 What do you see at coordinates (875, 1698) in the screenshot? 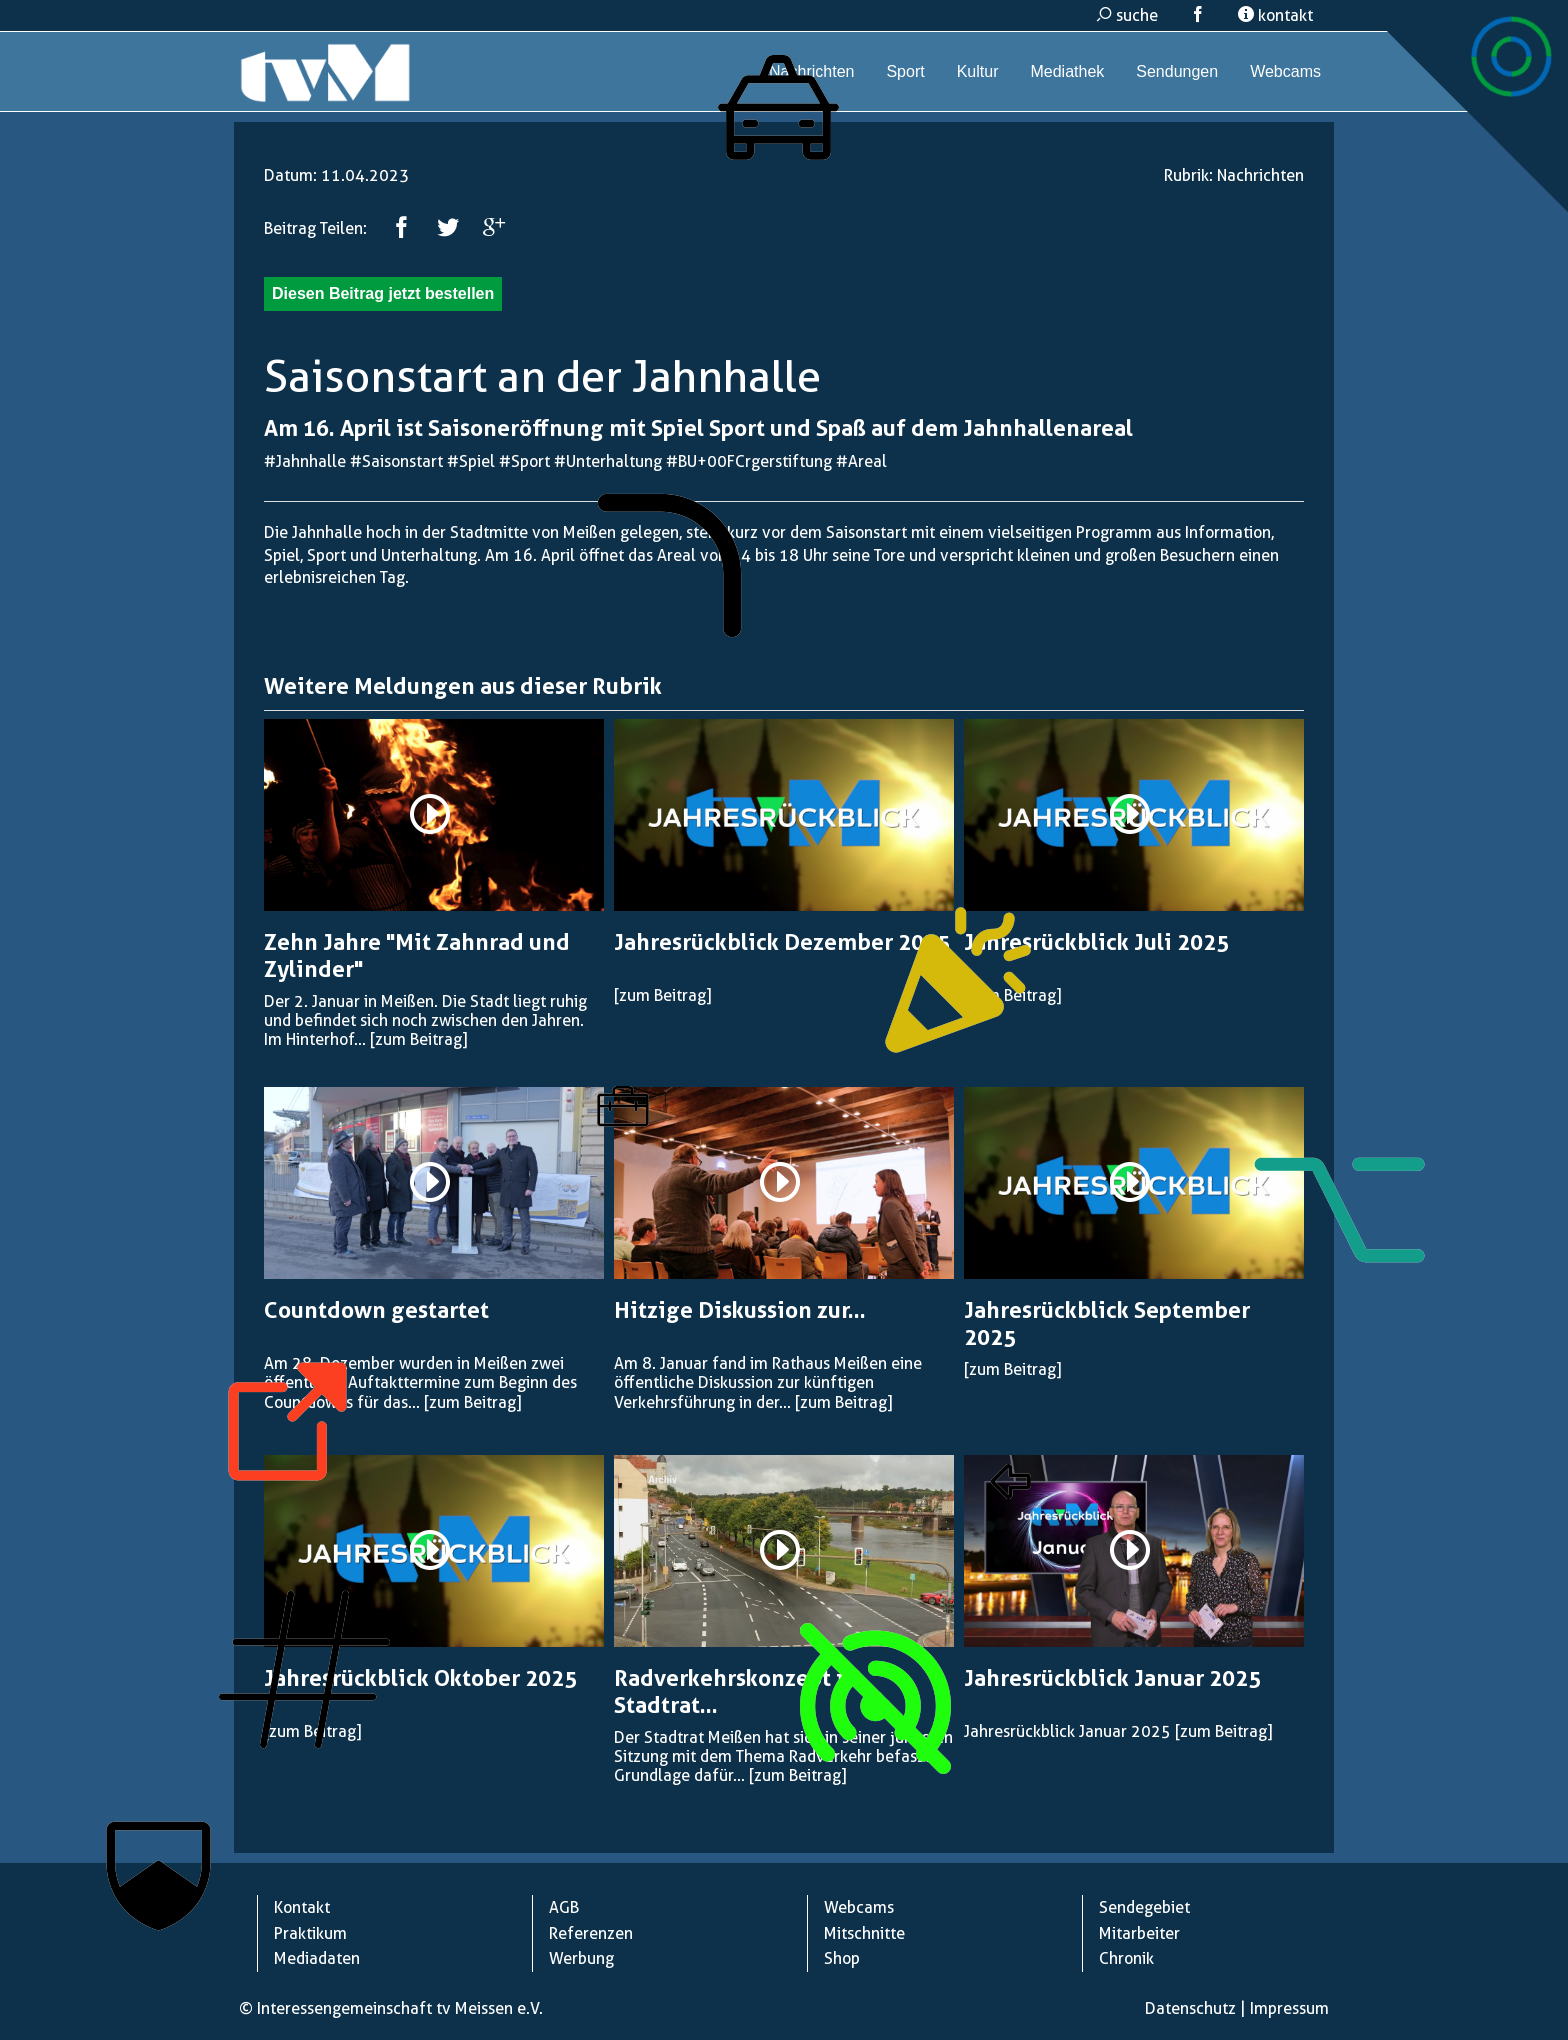
I see `disable broadcasting or streaming` at bounding box center [875, 1698].